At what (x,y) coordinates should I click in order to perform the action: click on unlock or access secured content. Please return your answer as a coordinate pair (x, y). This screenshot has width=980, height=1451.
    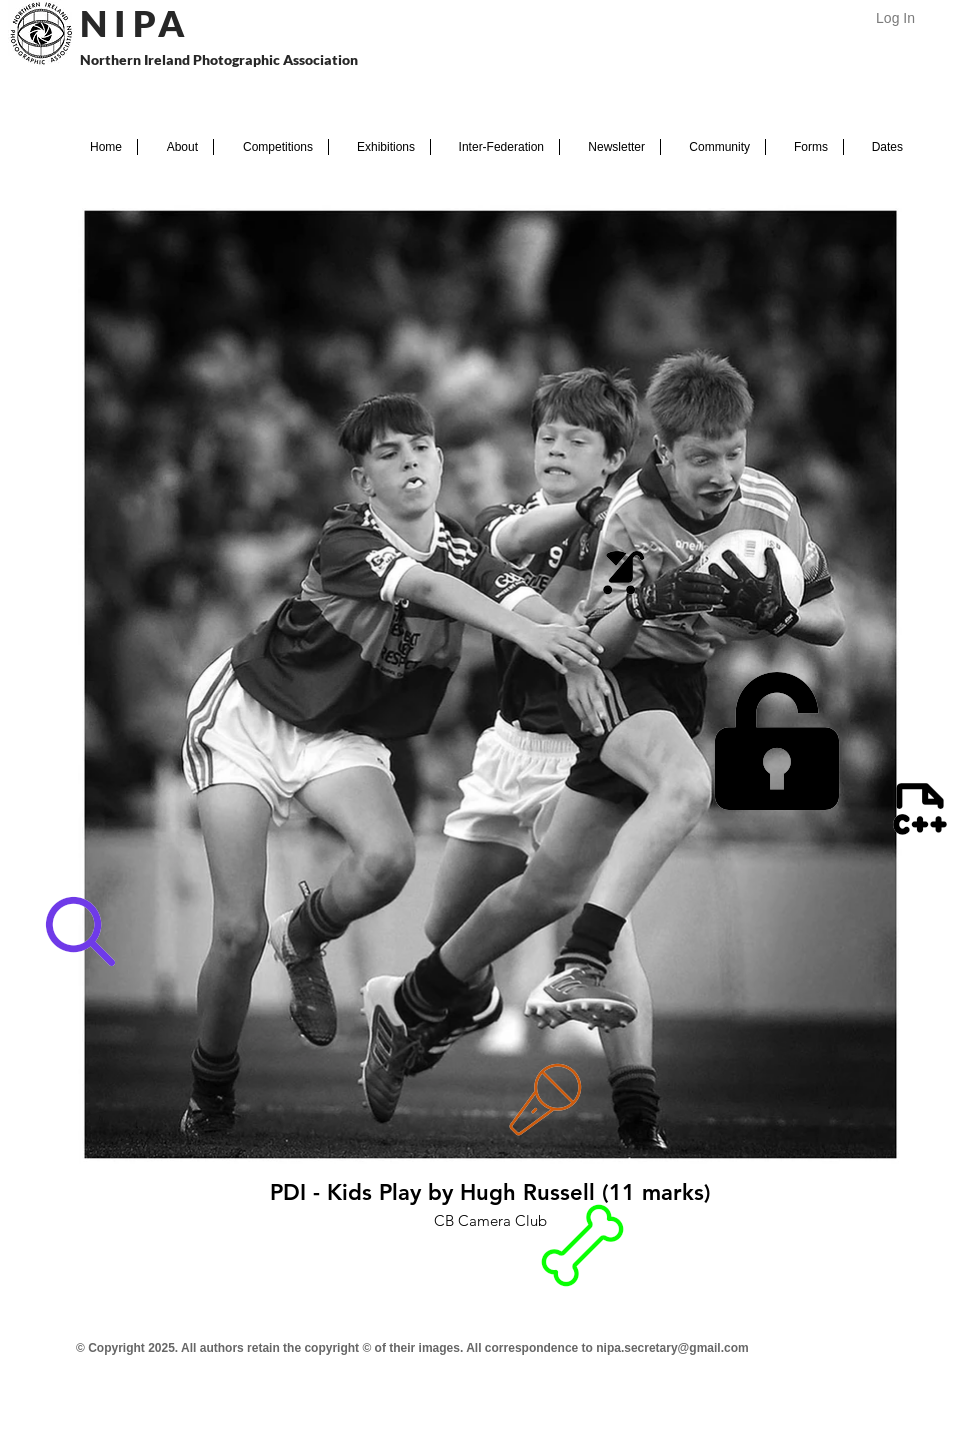
    Looking at the image, I should click on (777, 741).